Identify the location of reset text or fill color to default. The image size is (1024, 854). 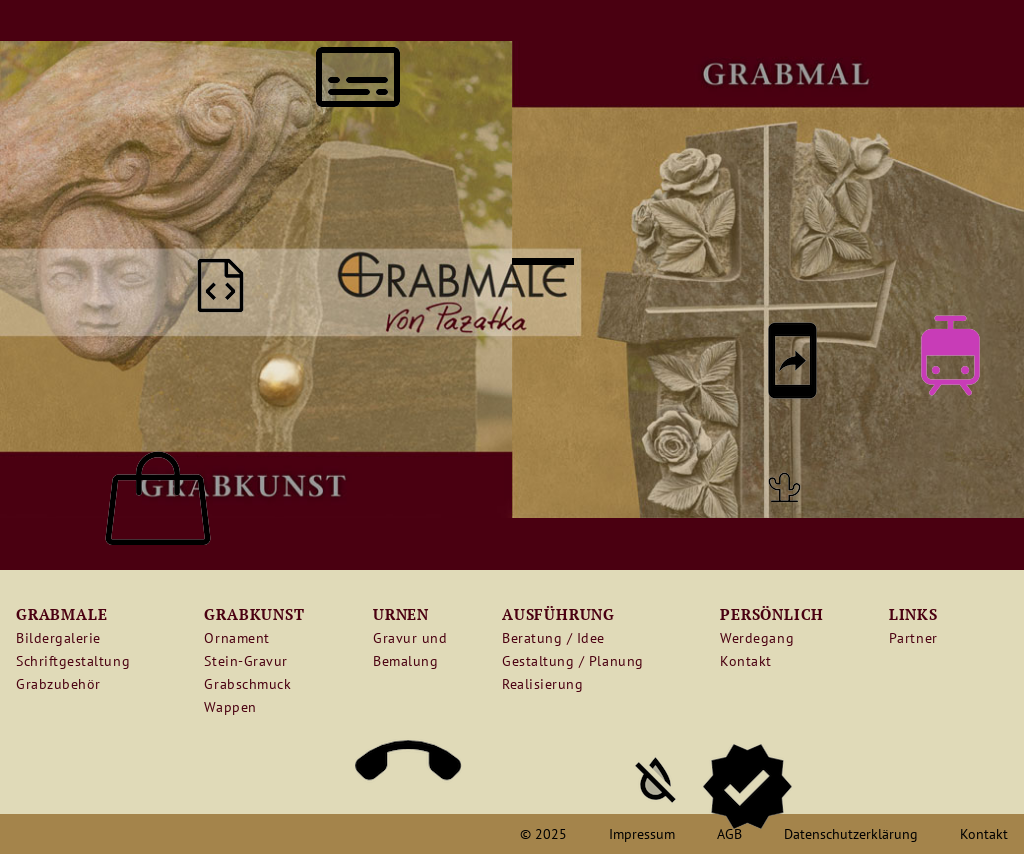
(655, 779).